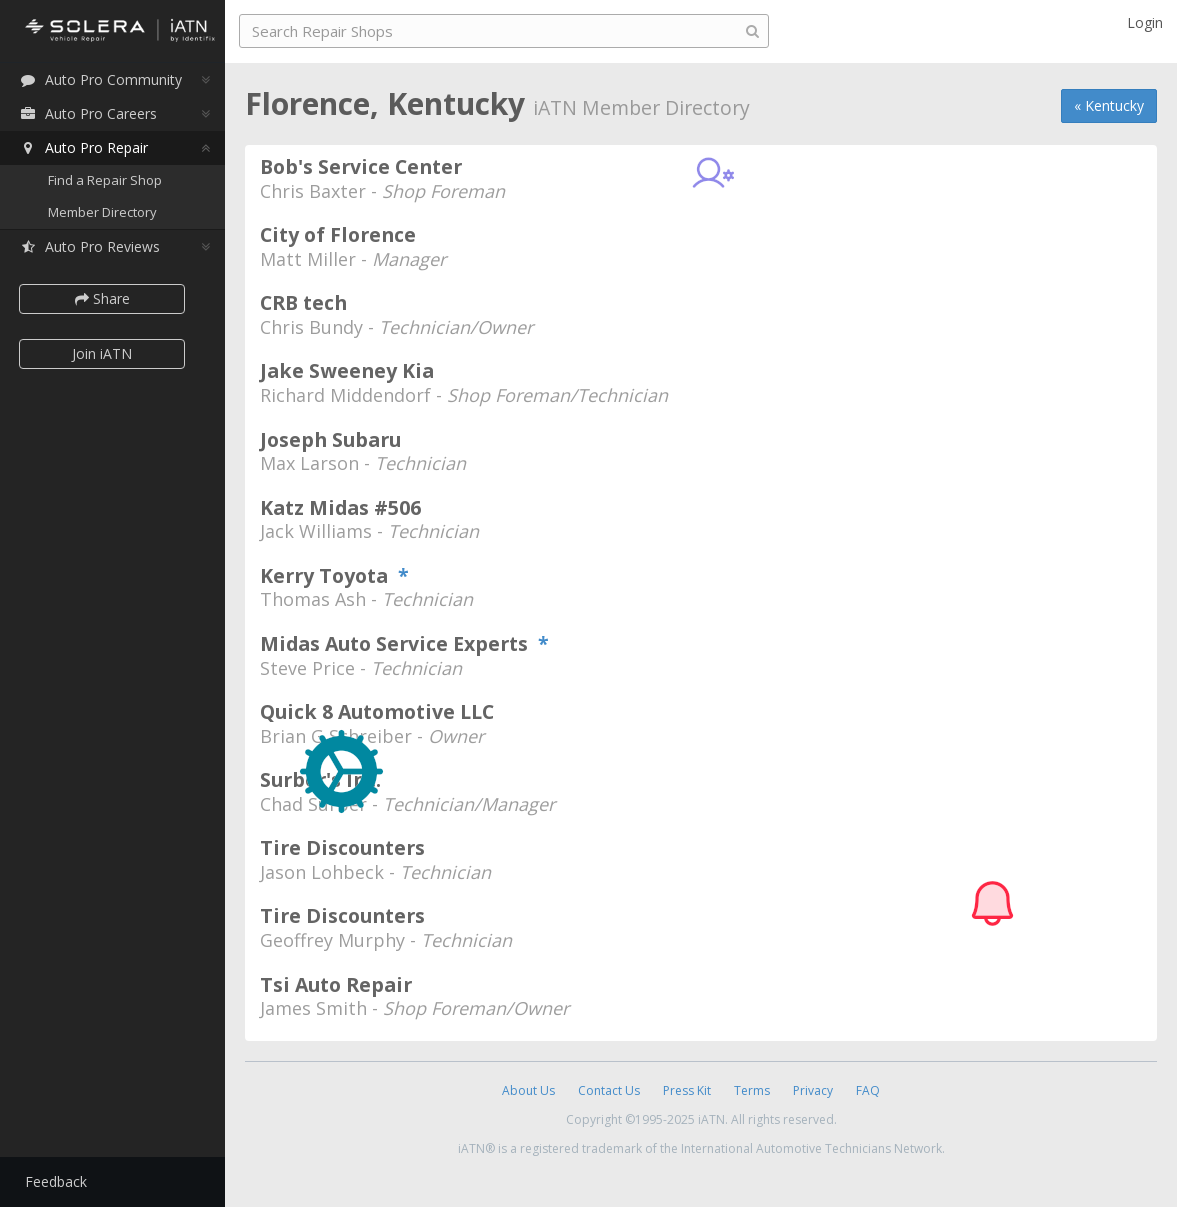 The height and width of the screenshot is (1207, 1177). What do you see at coordinates (341, 771) in the screenshot?
I see `access settings or preferences` at bounding box center [341, 771].